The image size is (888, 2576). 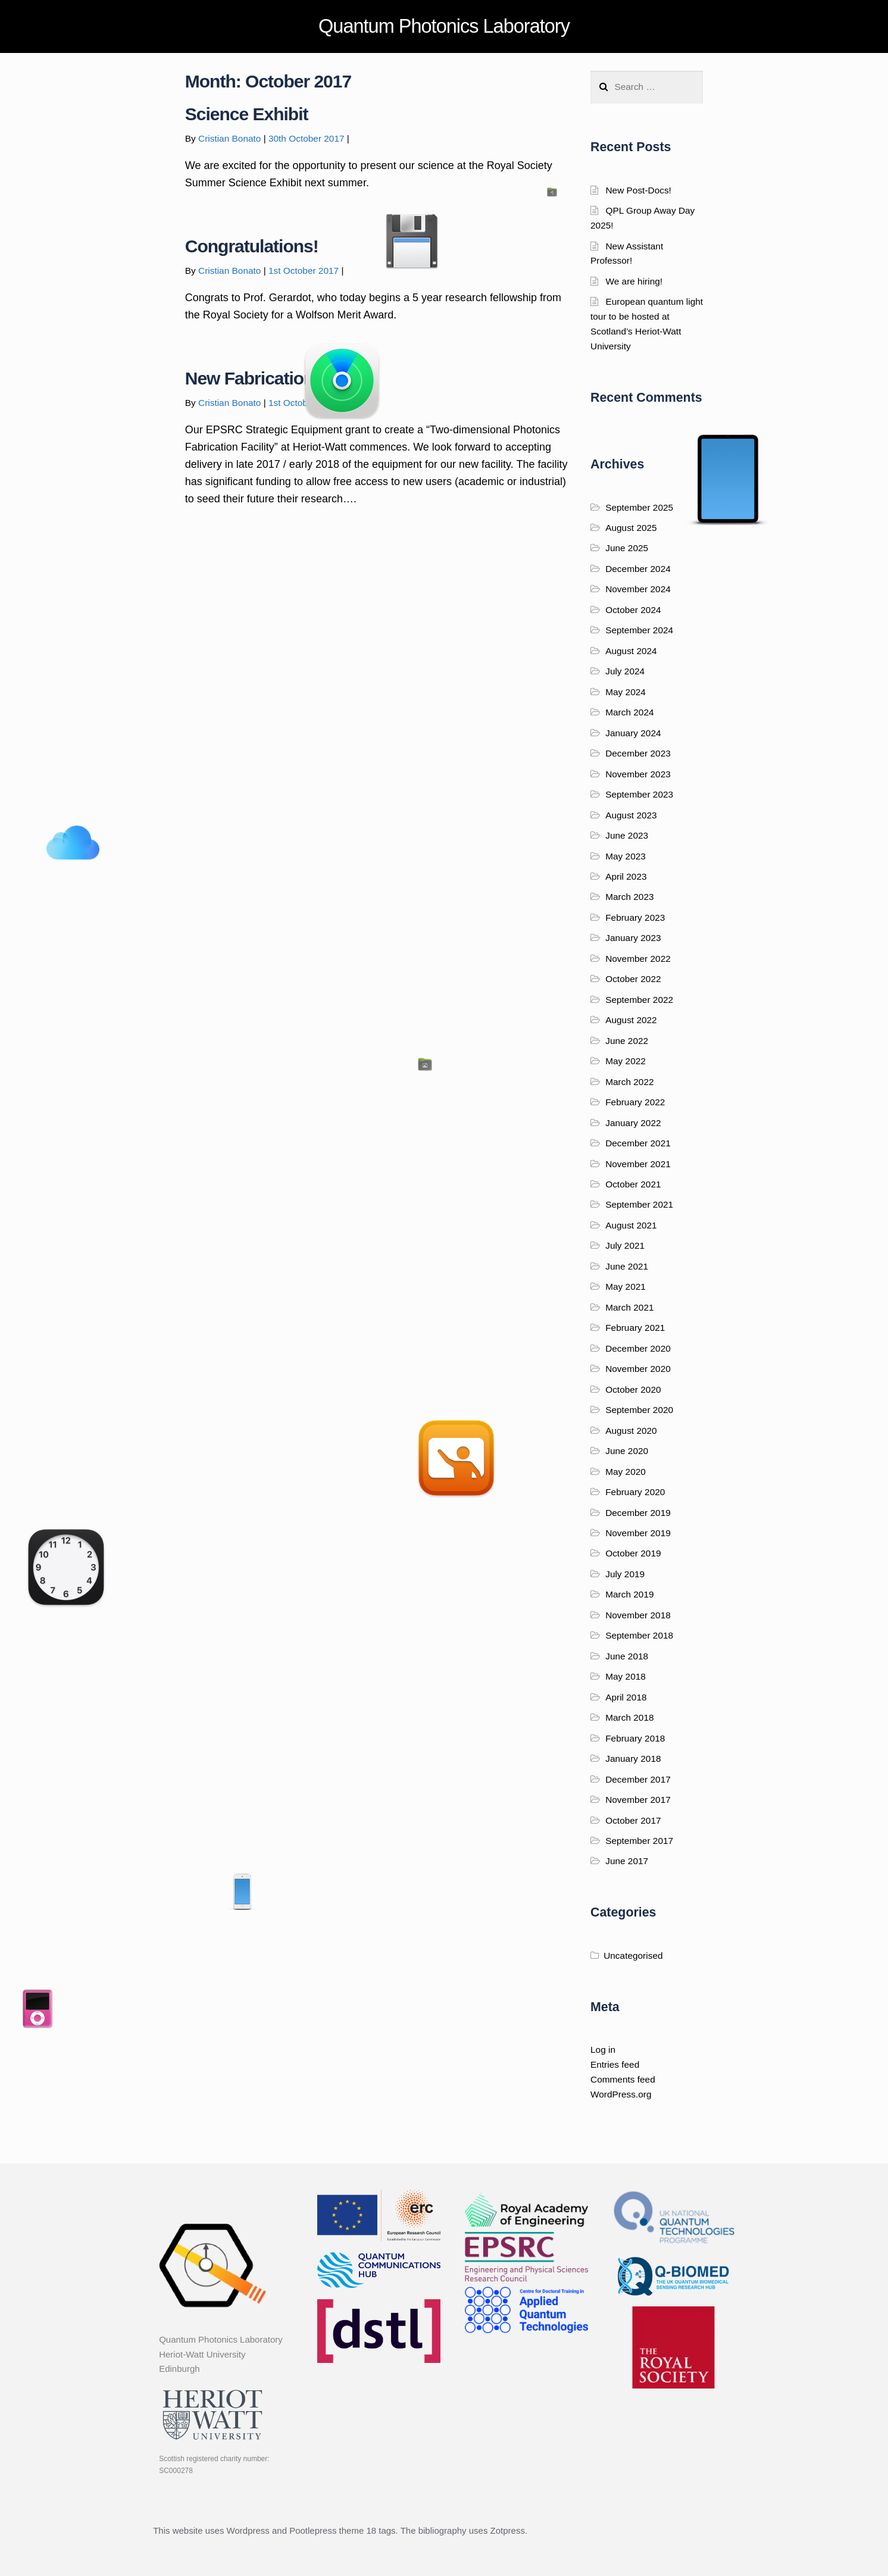 I want to click on open Find My app to locate devices or people, so click(x=342, y=380).